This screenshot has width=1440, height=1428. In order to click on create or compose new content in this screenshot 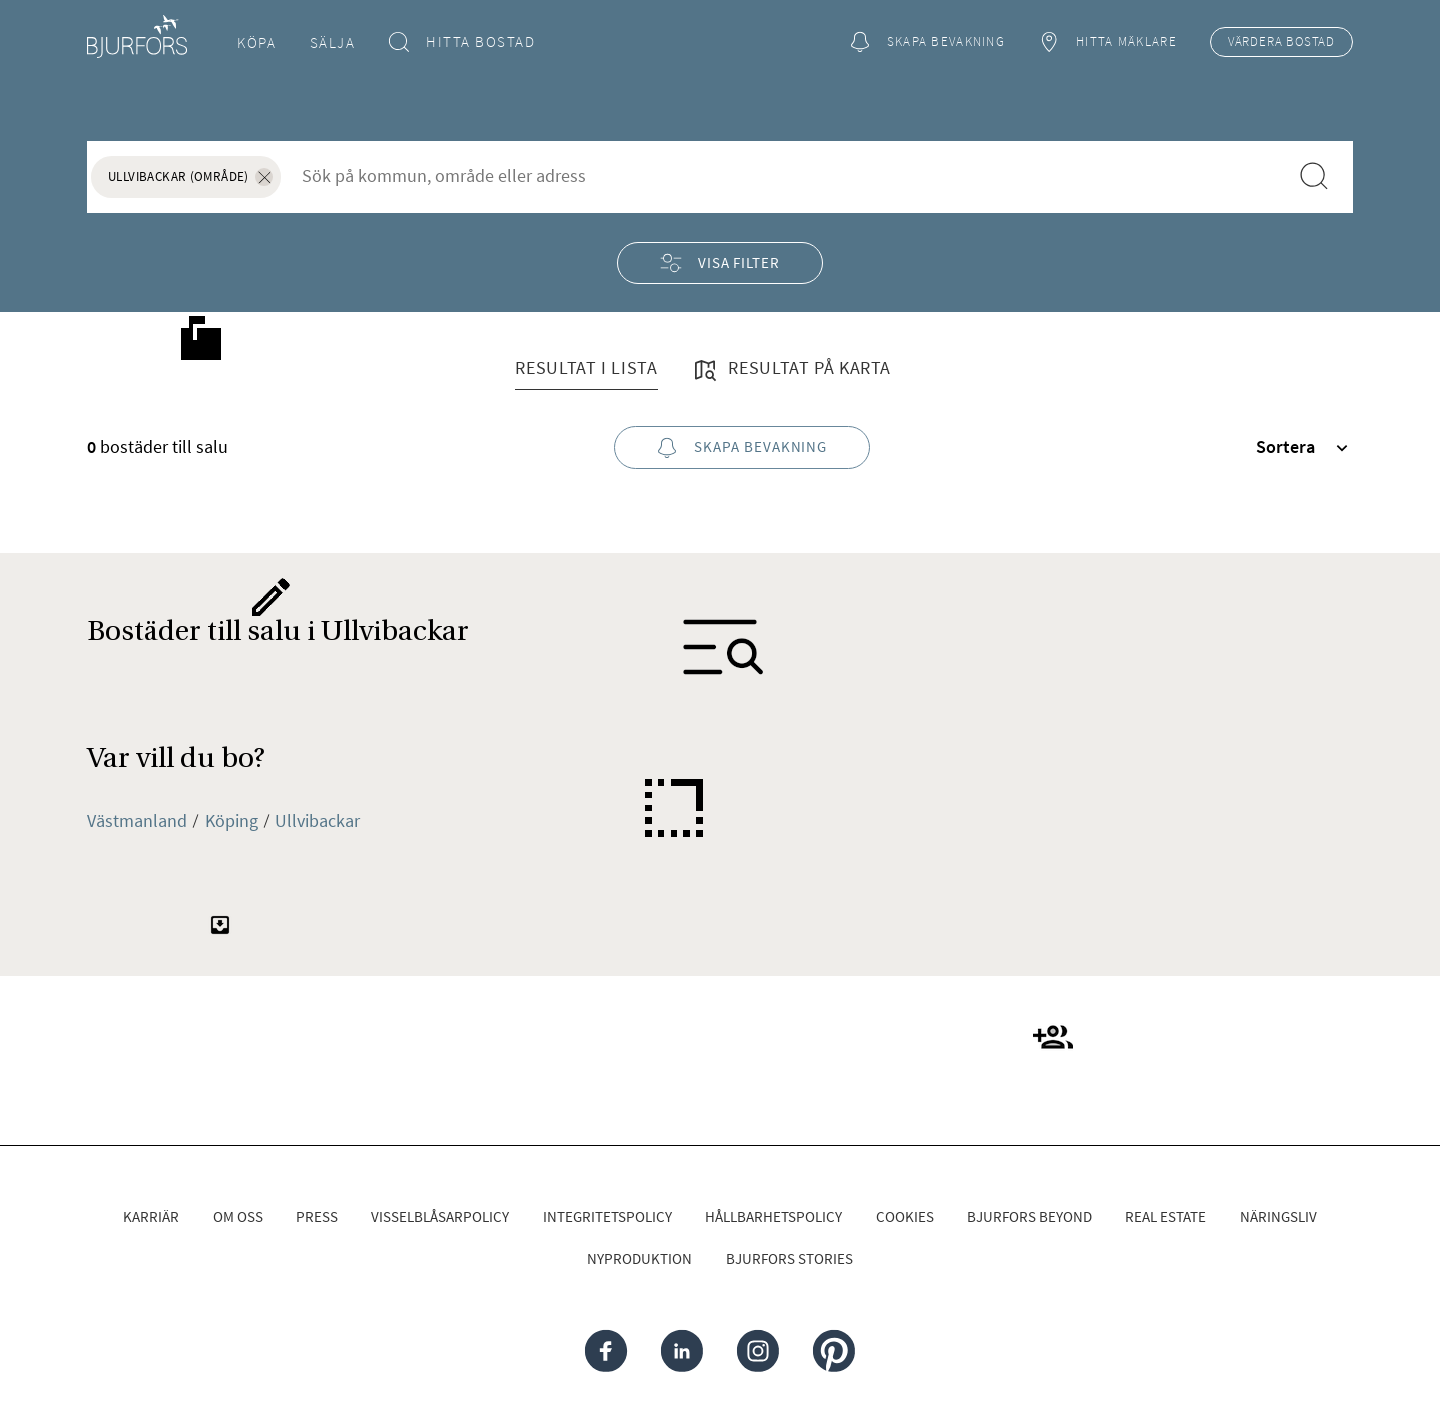, I will do `click(271, 597)`.